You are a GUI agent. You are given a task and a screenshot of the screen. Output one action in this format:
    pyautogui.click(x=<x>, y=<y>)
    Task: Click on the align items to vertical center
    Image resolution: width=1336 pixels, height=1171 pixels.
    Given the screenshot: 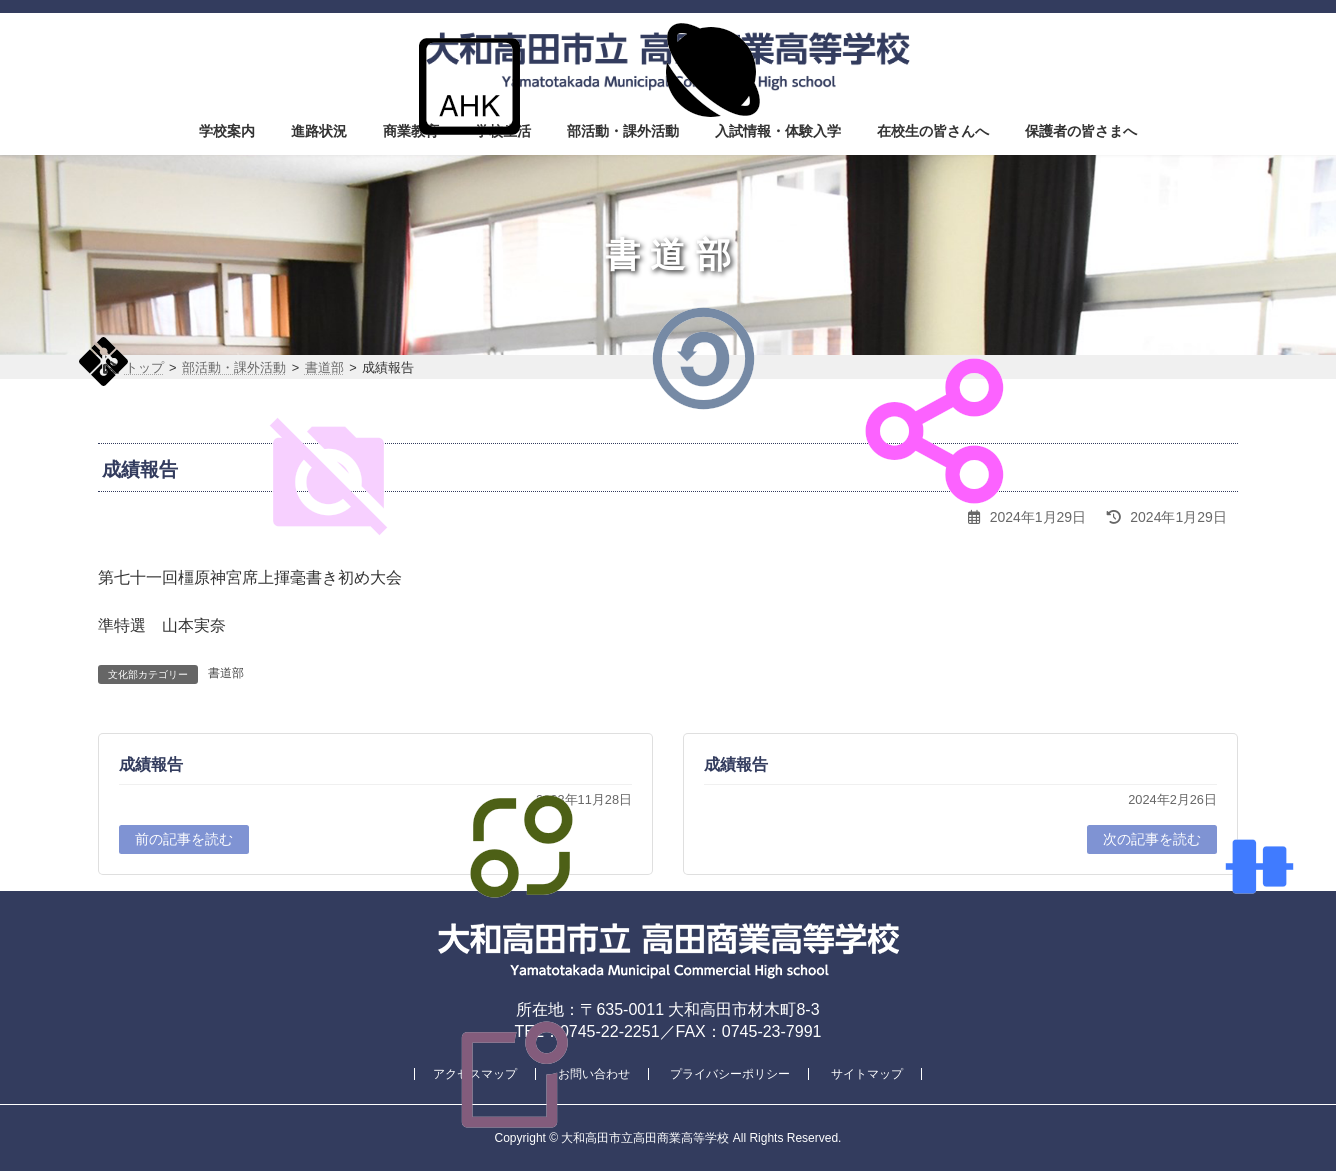 What is the action you would take?
    pyautogui.click(x=1259, y=866)
    